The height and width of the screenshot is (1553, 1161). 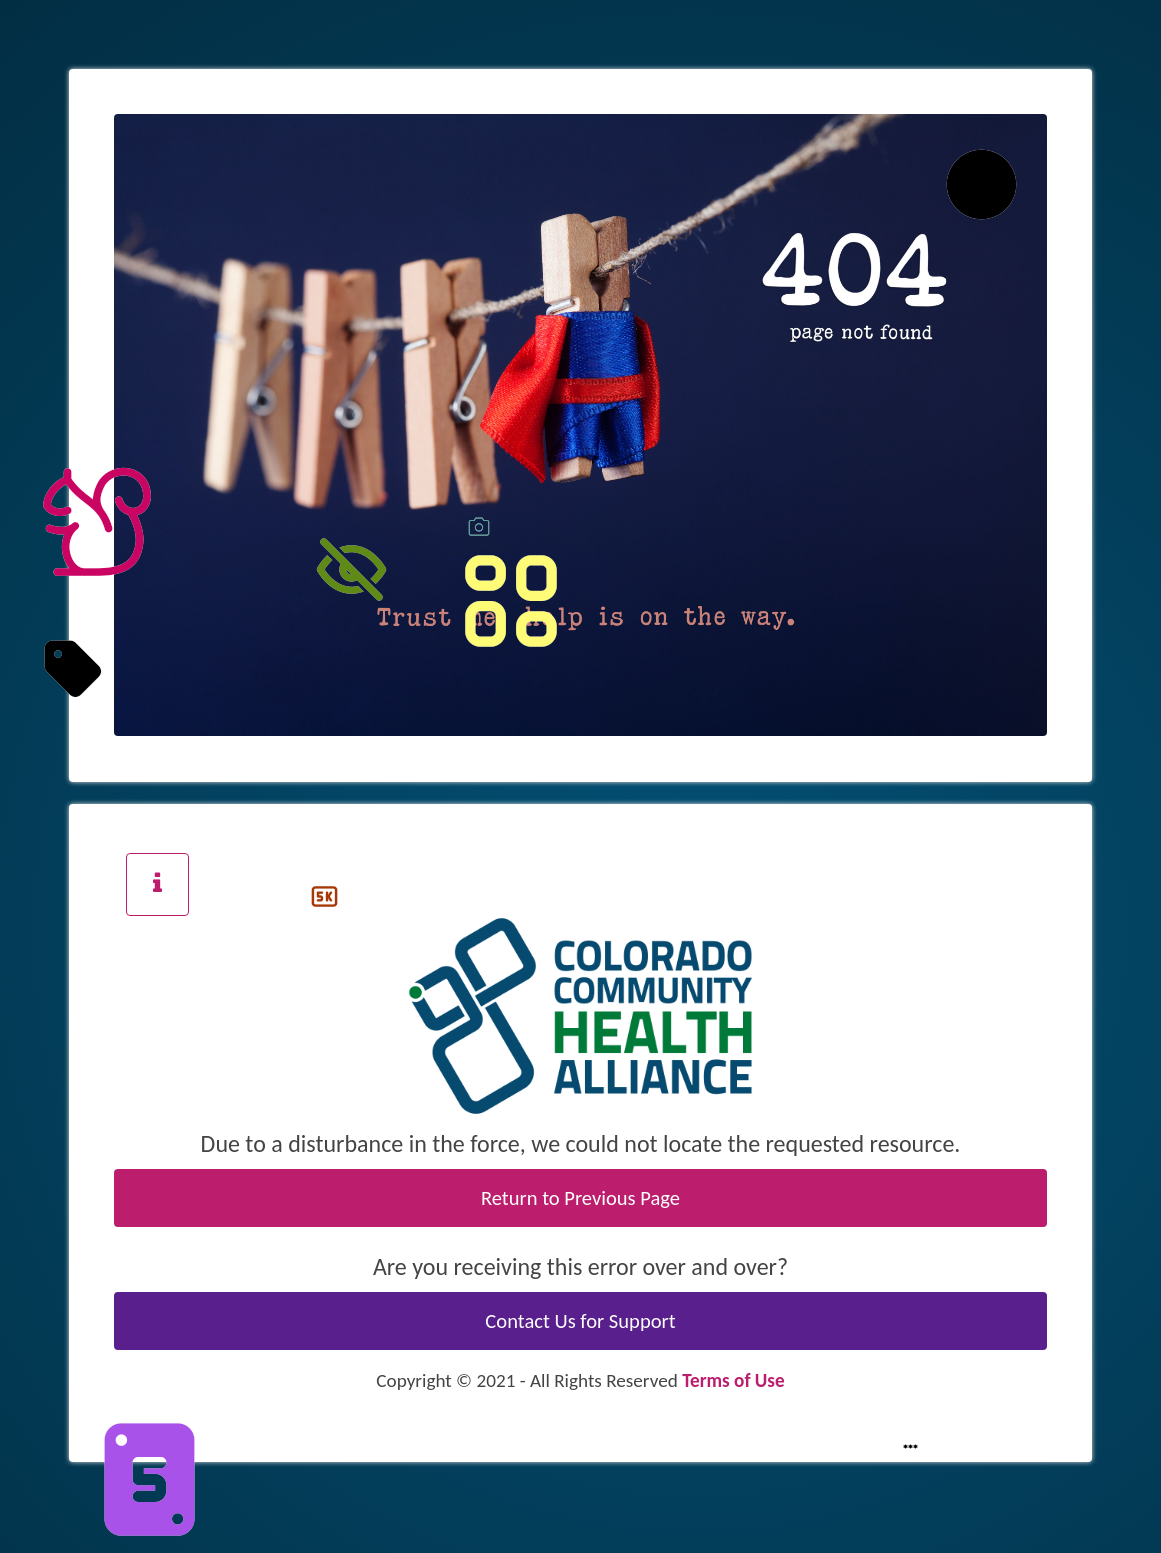 I want to click on take a photo, so click(x=479, y=527).